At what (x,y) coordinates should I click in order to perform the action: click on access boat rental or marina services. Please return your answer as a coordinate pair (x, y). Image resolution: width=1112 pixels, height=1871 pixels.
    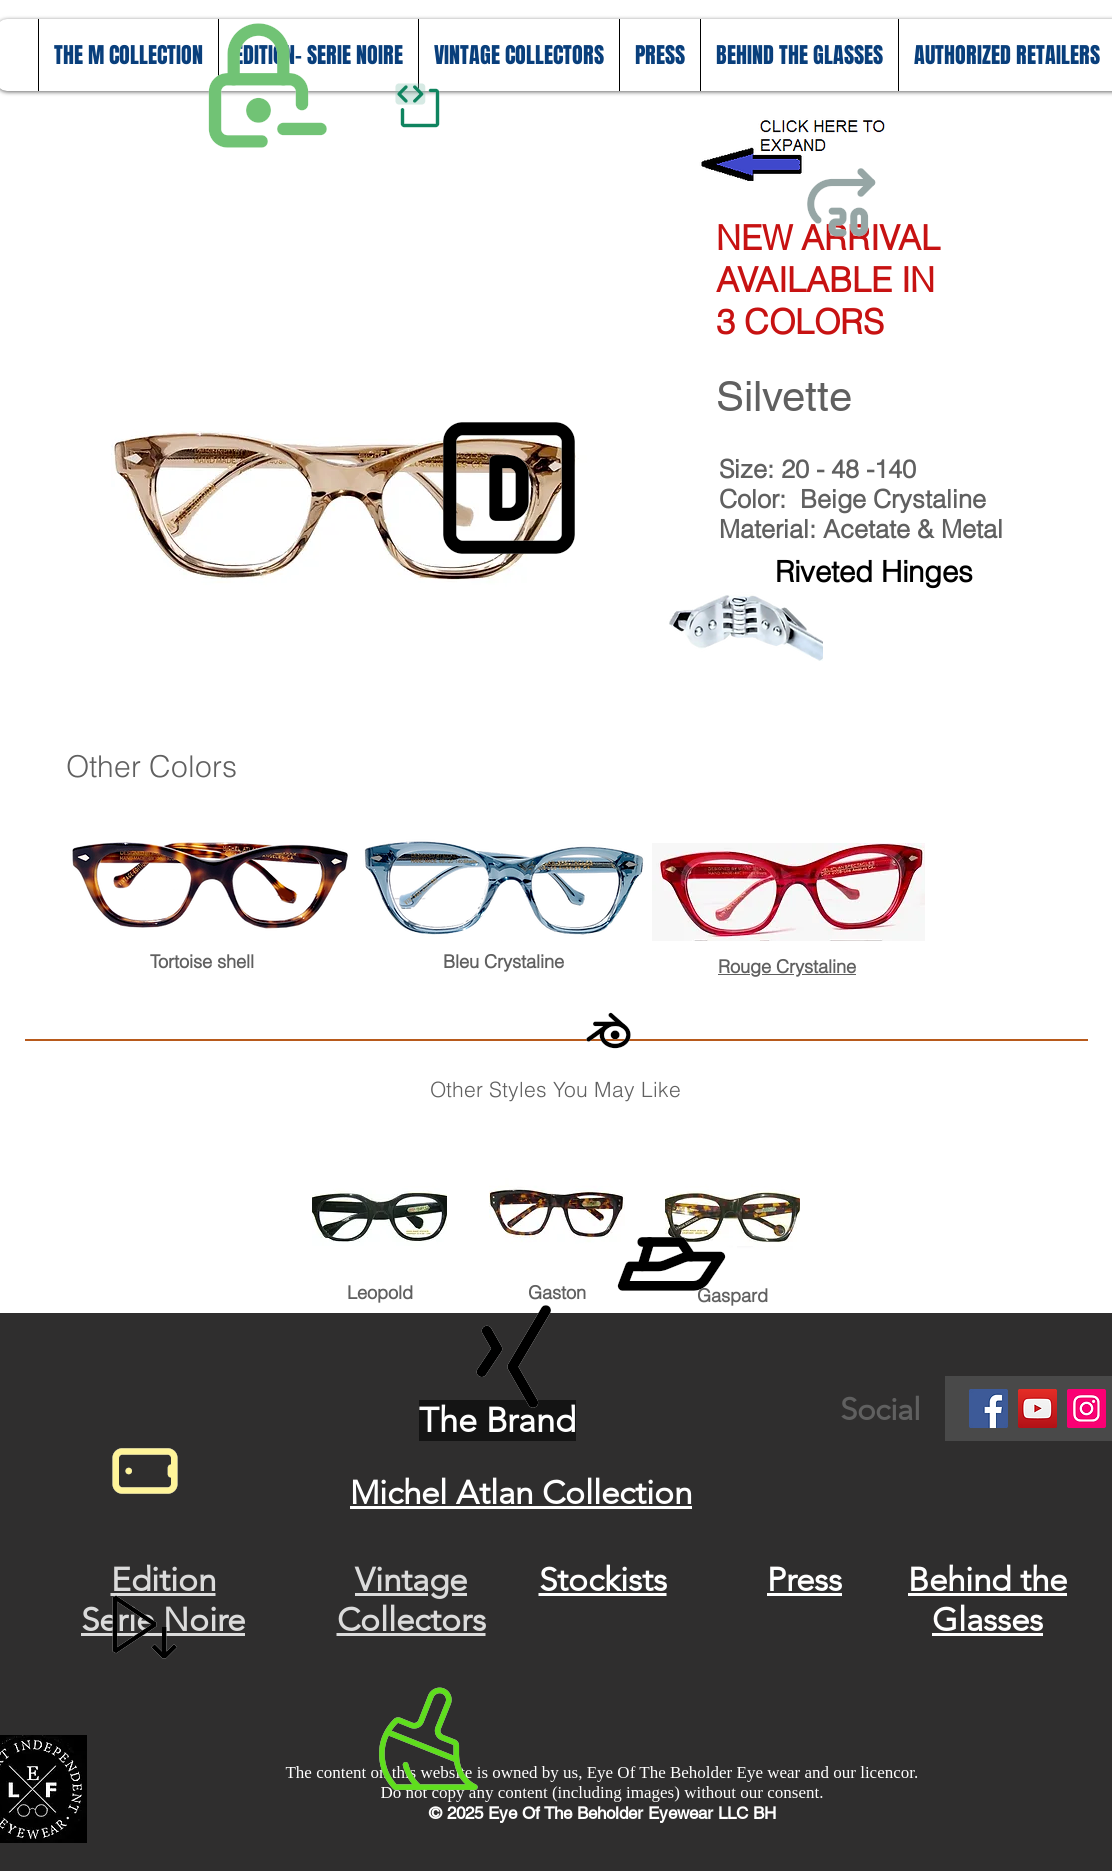
    Looking at the image, I should click on (671, 1261).